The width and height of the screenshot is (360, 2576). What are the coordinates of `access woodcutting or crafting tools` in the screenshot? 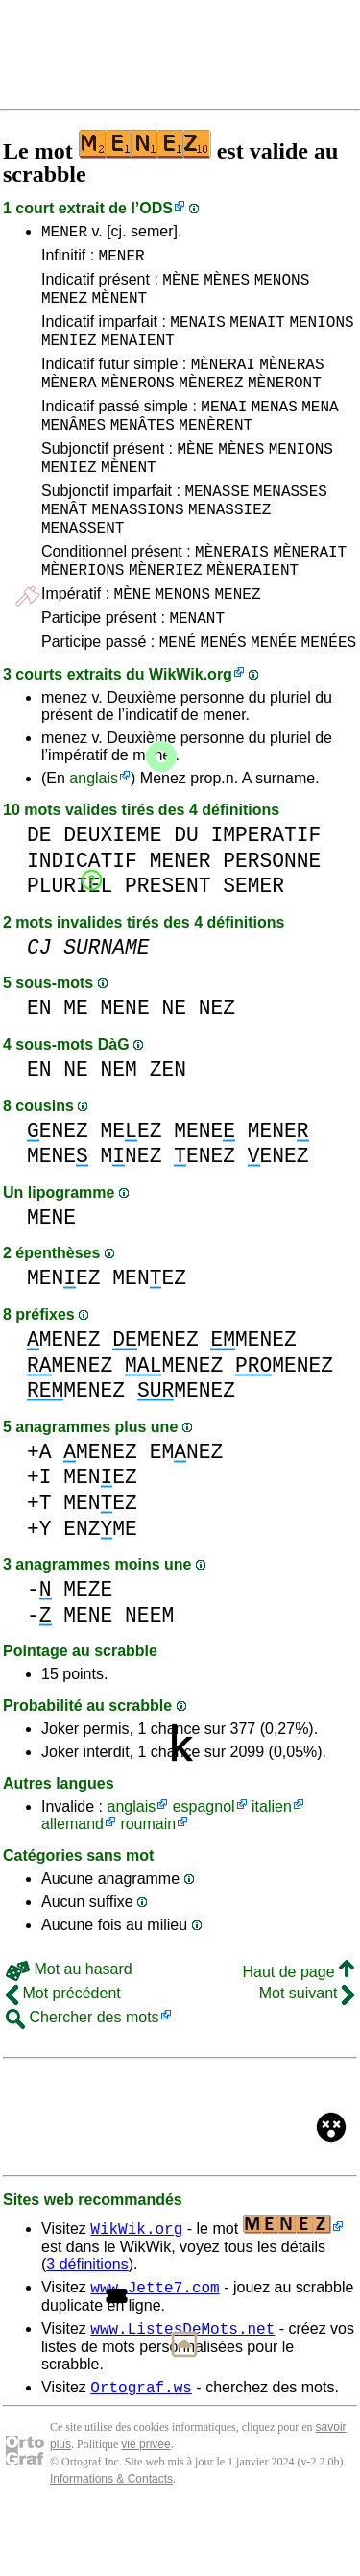 It's located at (28, 597).